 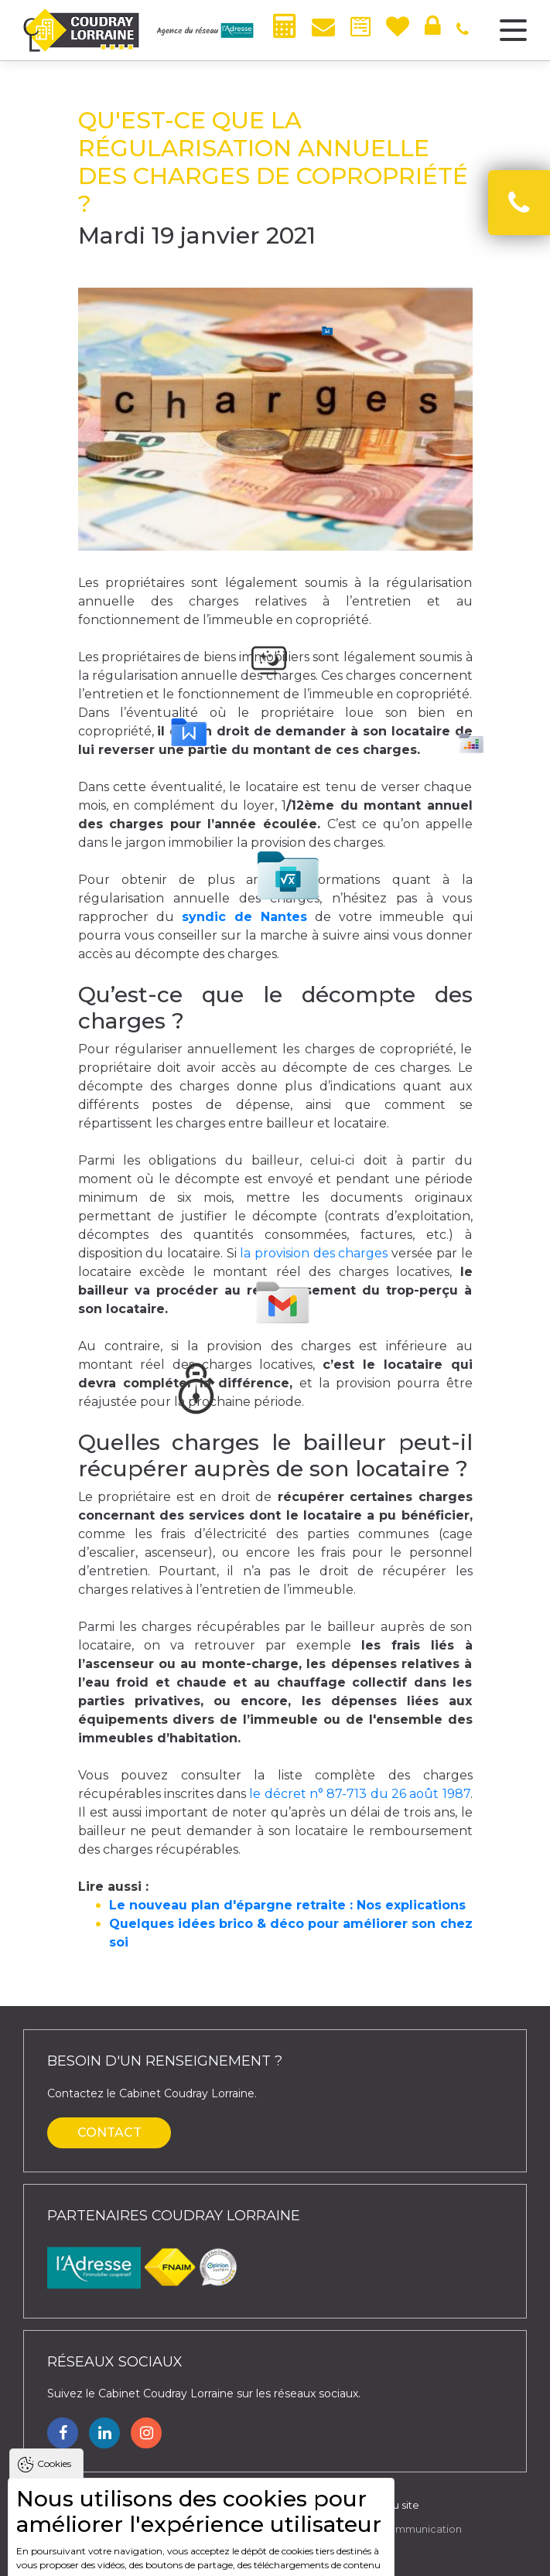 What do you see at coordinates (471, 744) in the screenshot?
I see `open deezer music folder` at bounding box center [471, 744].